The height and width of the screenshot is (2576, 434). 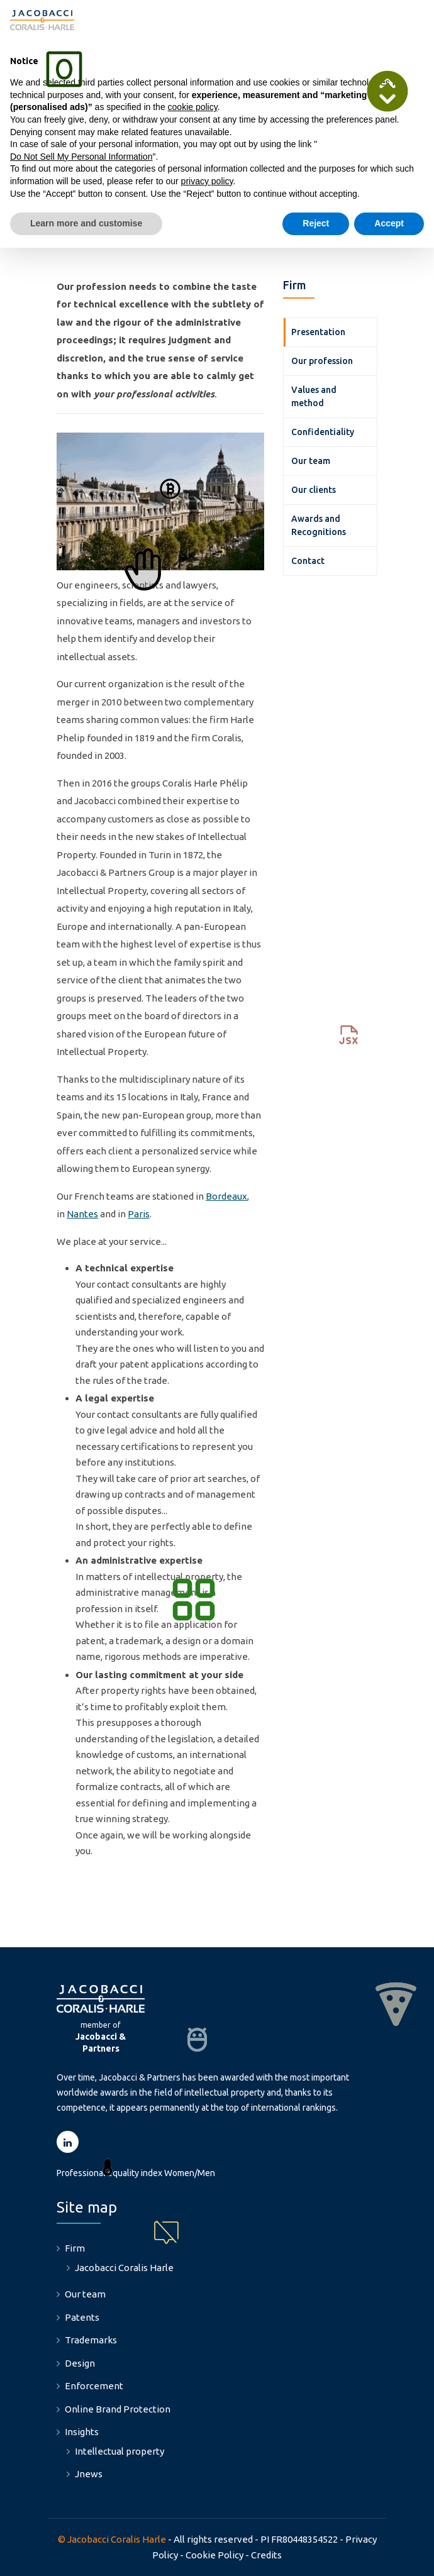 I want to click on android device or system settings, so click(x=197, y=2039).